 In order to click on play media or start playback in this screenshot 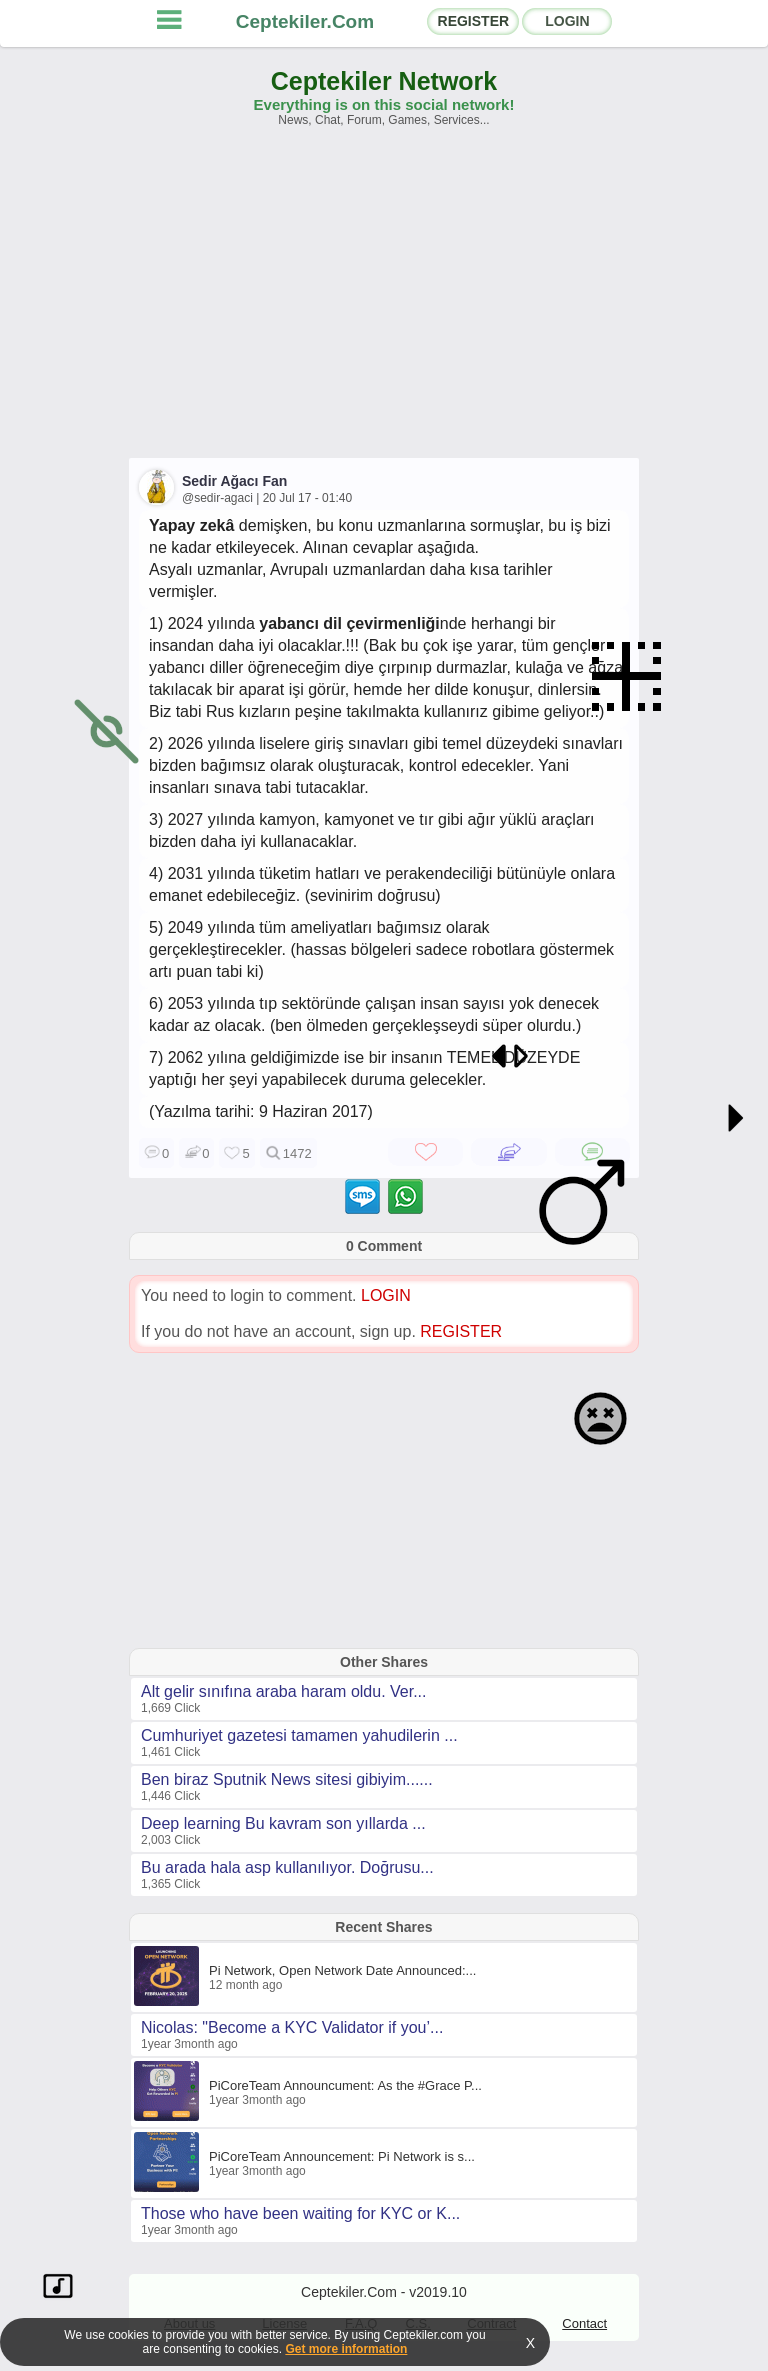, I will do `click(736, 1118)`.